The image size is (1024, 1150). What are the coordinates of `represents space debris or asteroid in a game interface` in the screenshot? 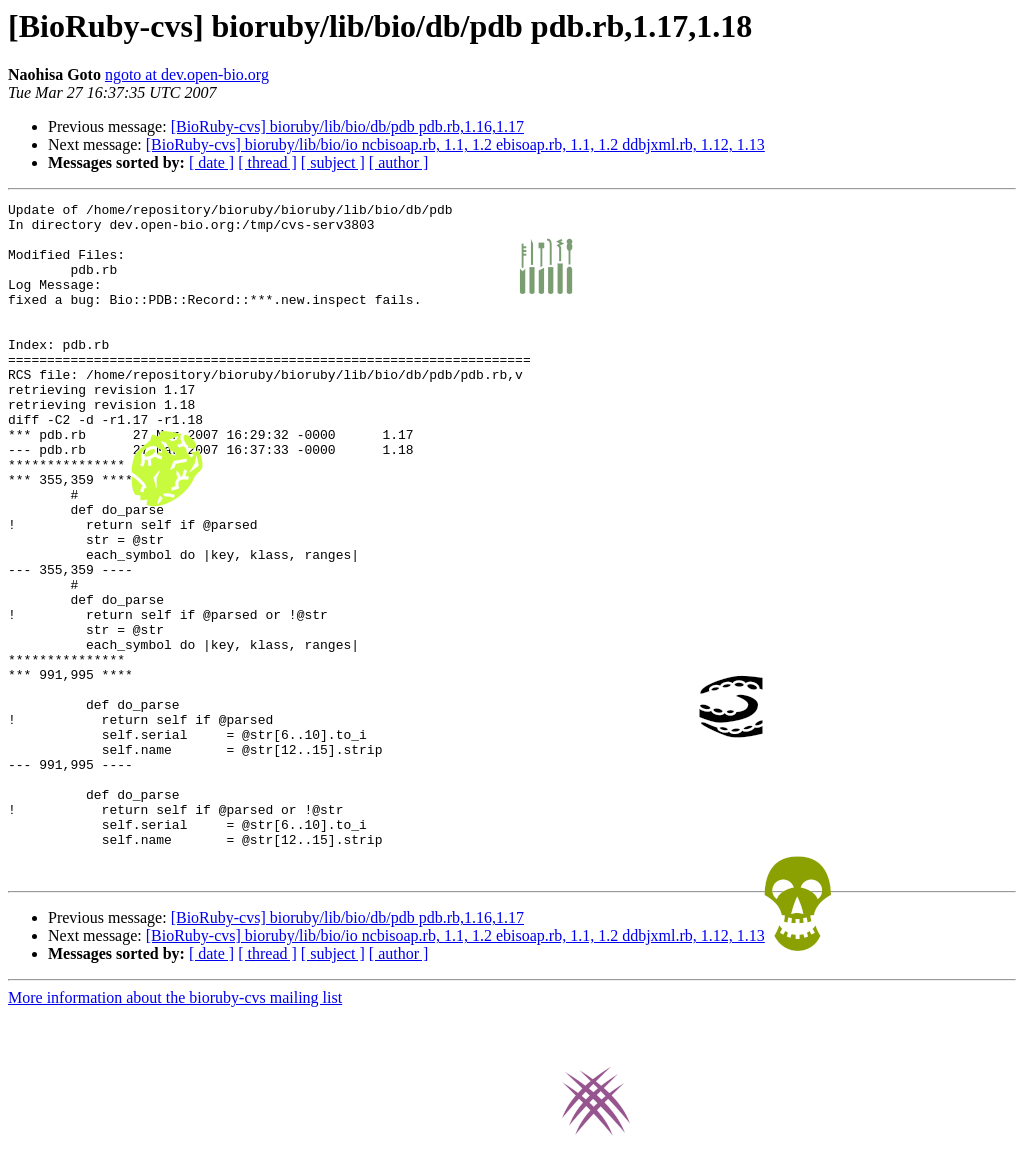 It's located at (164, 467).